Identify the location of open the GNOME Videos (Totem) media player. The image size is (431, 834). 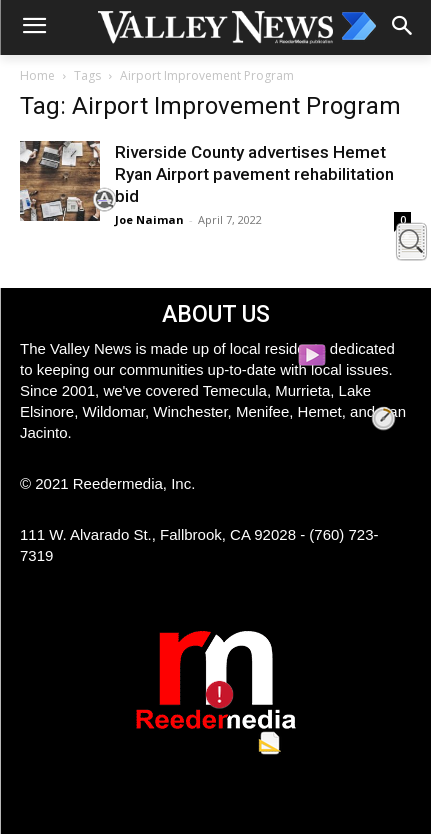
(312, 355).